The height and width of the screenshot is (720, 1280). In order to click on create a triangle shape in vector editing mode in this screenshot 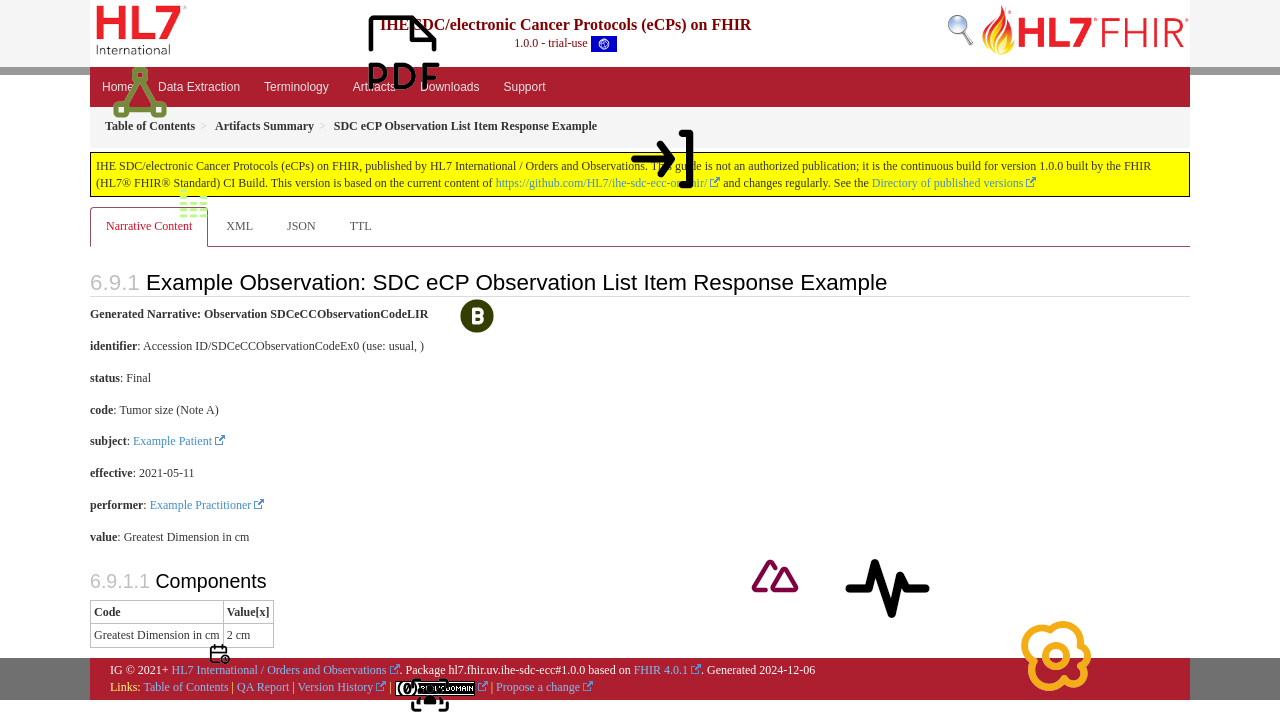, I will do `click(140, 91)`.